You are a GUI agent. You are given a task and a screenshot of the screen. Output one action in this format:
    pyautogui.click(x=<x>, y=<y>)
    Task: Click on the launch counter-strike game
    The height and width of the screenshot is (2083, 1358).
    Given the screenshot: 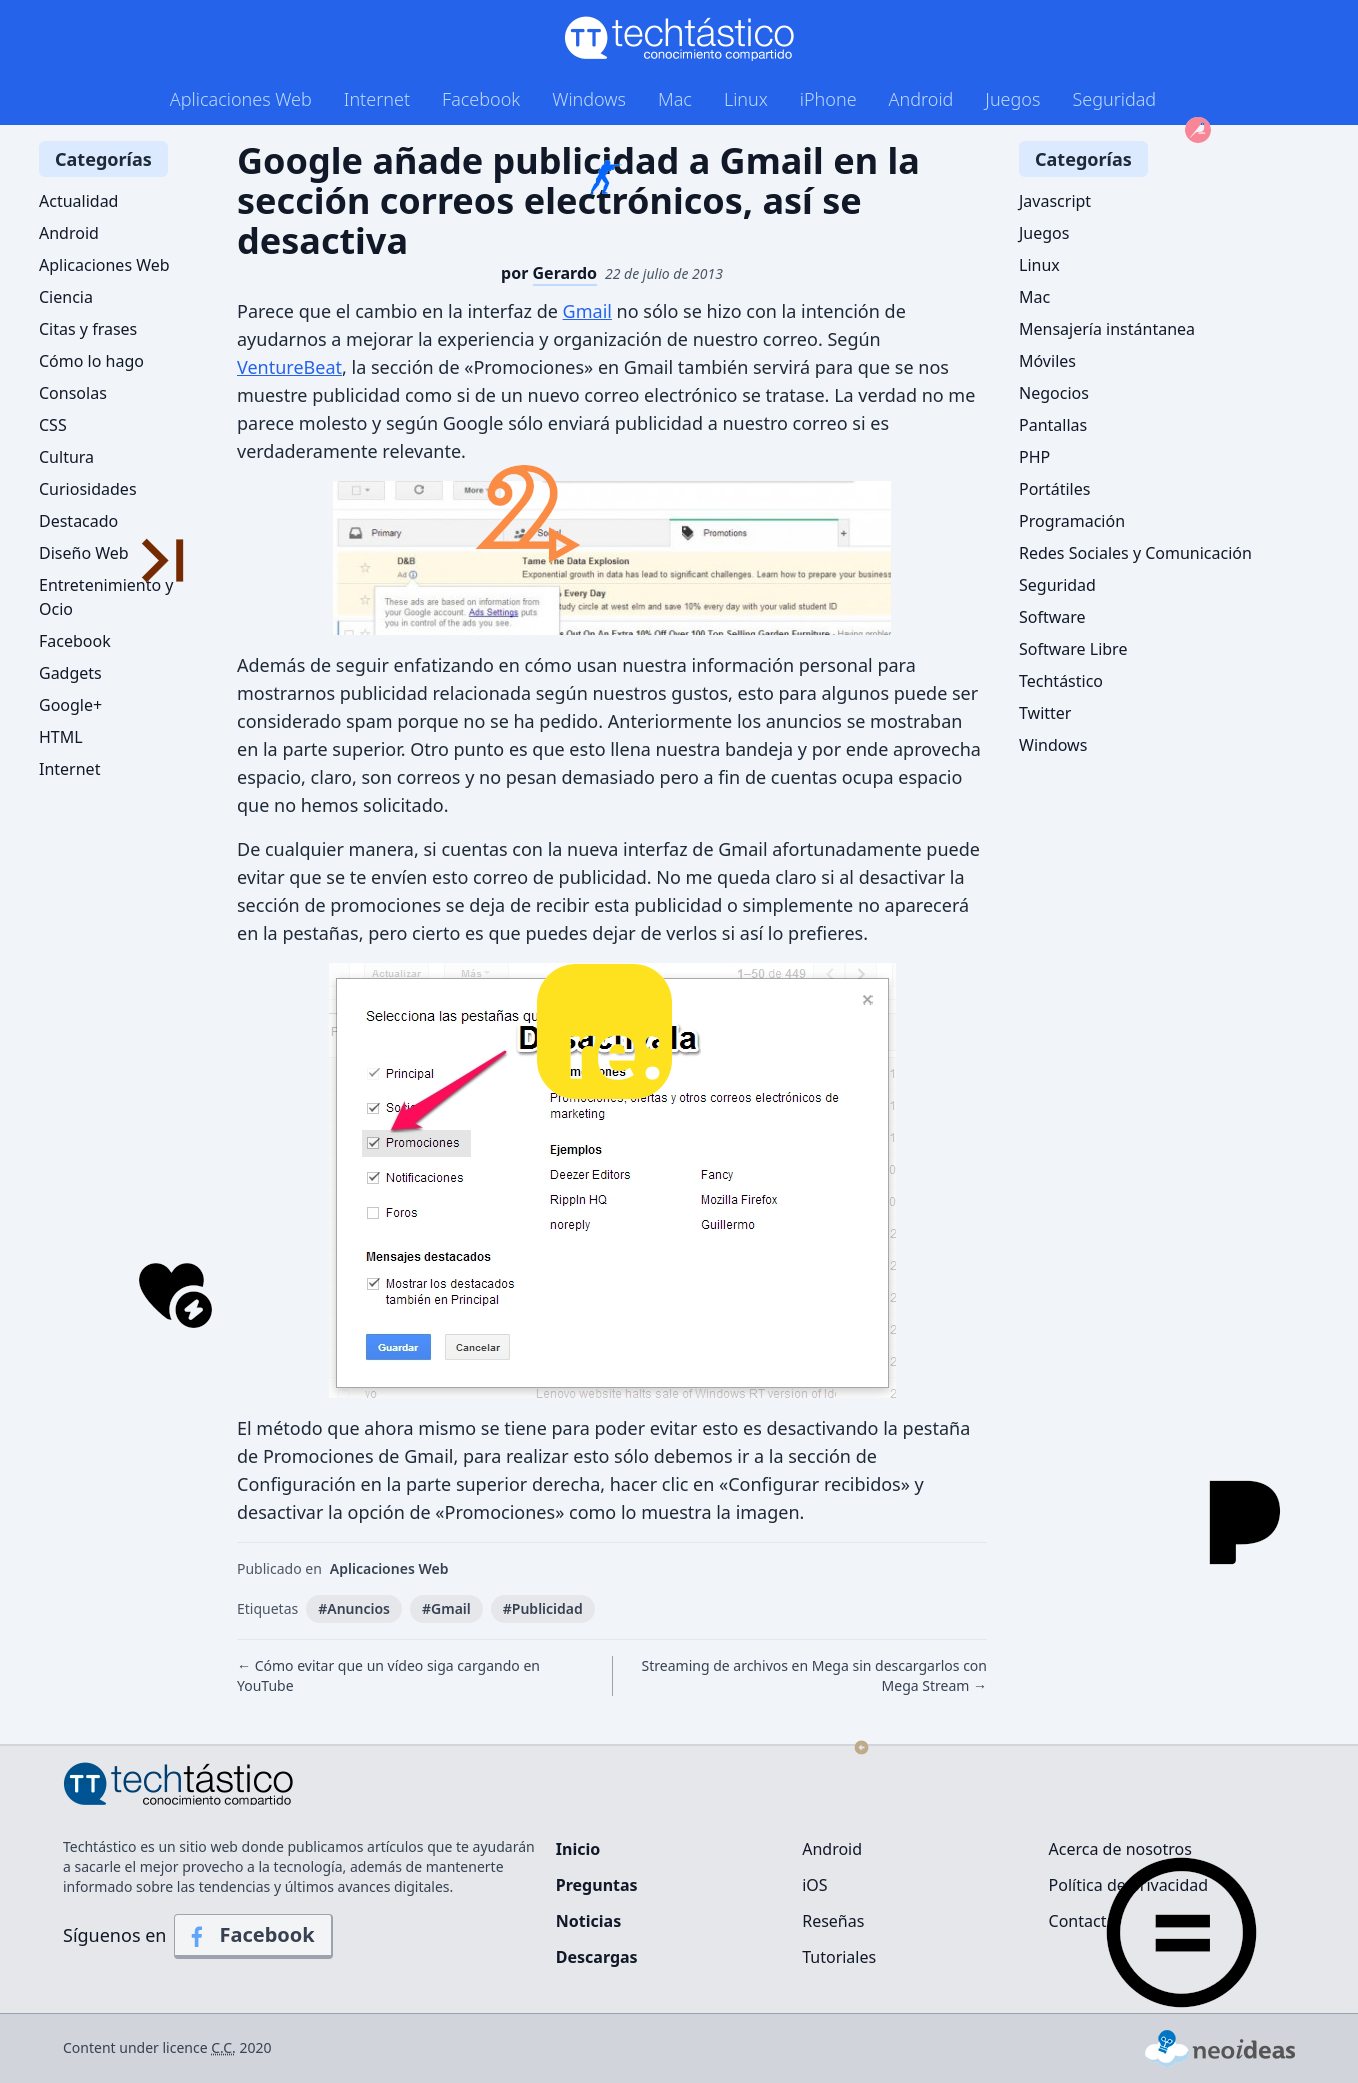 What is the action you would take?
    pyautogui.click(x=606, y=177)
    